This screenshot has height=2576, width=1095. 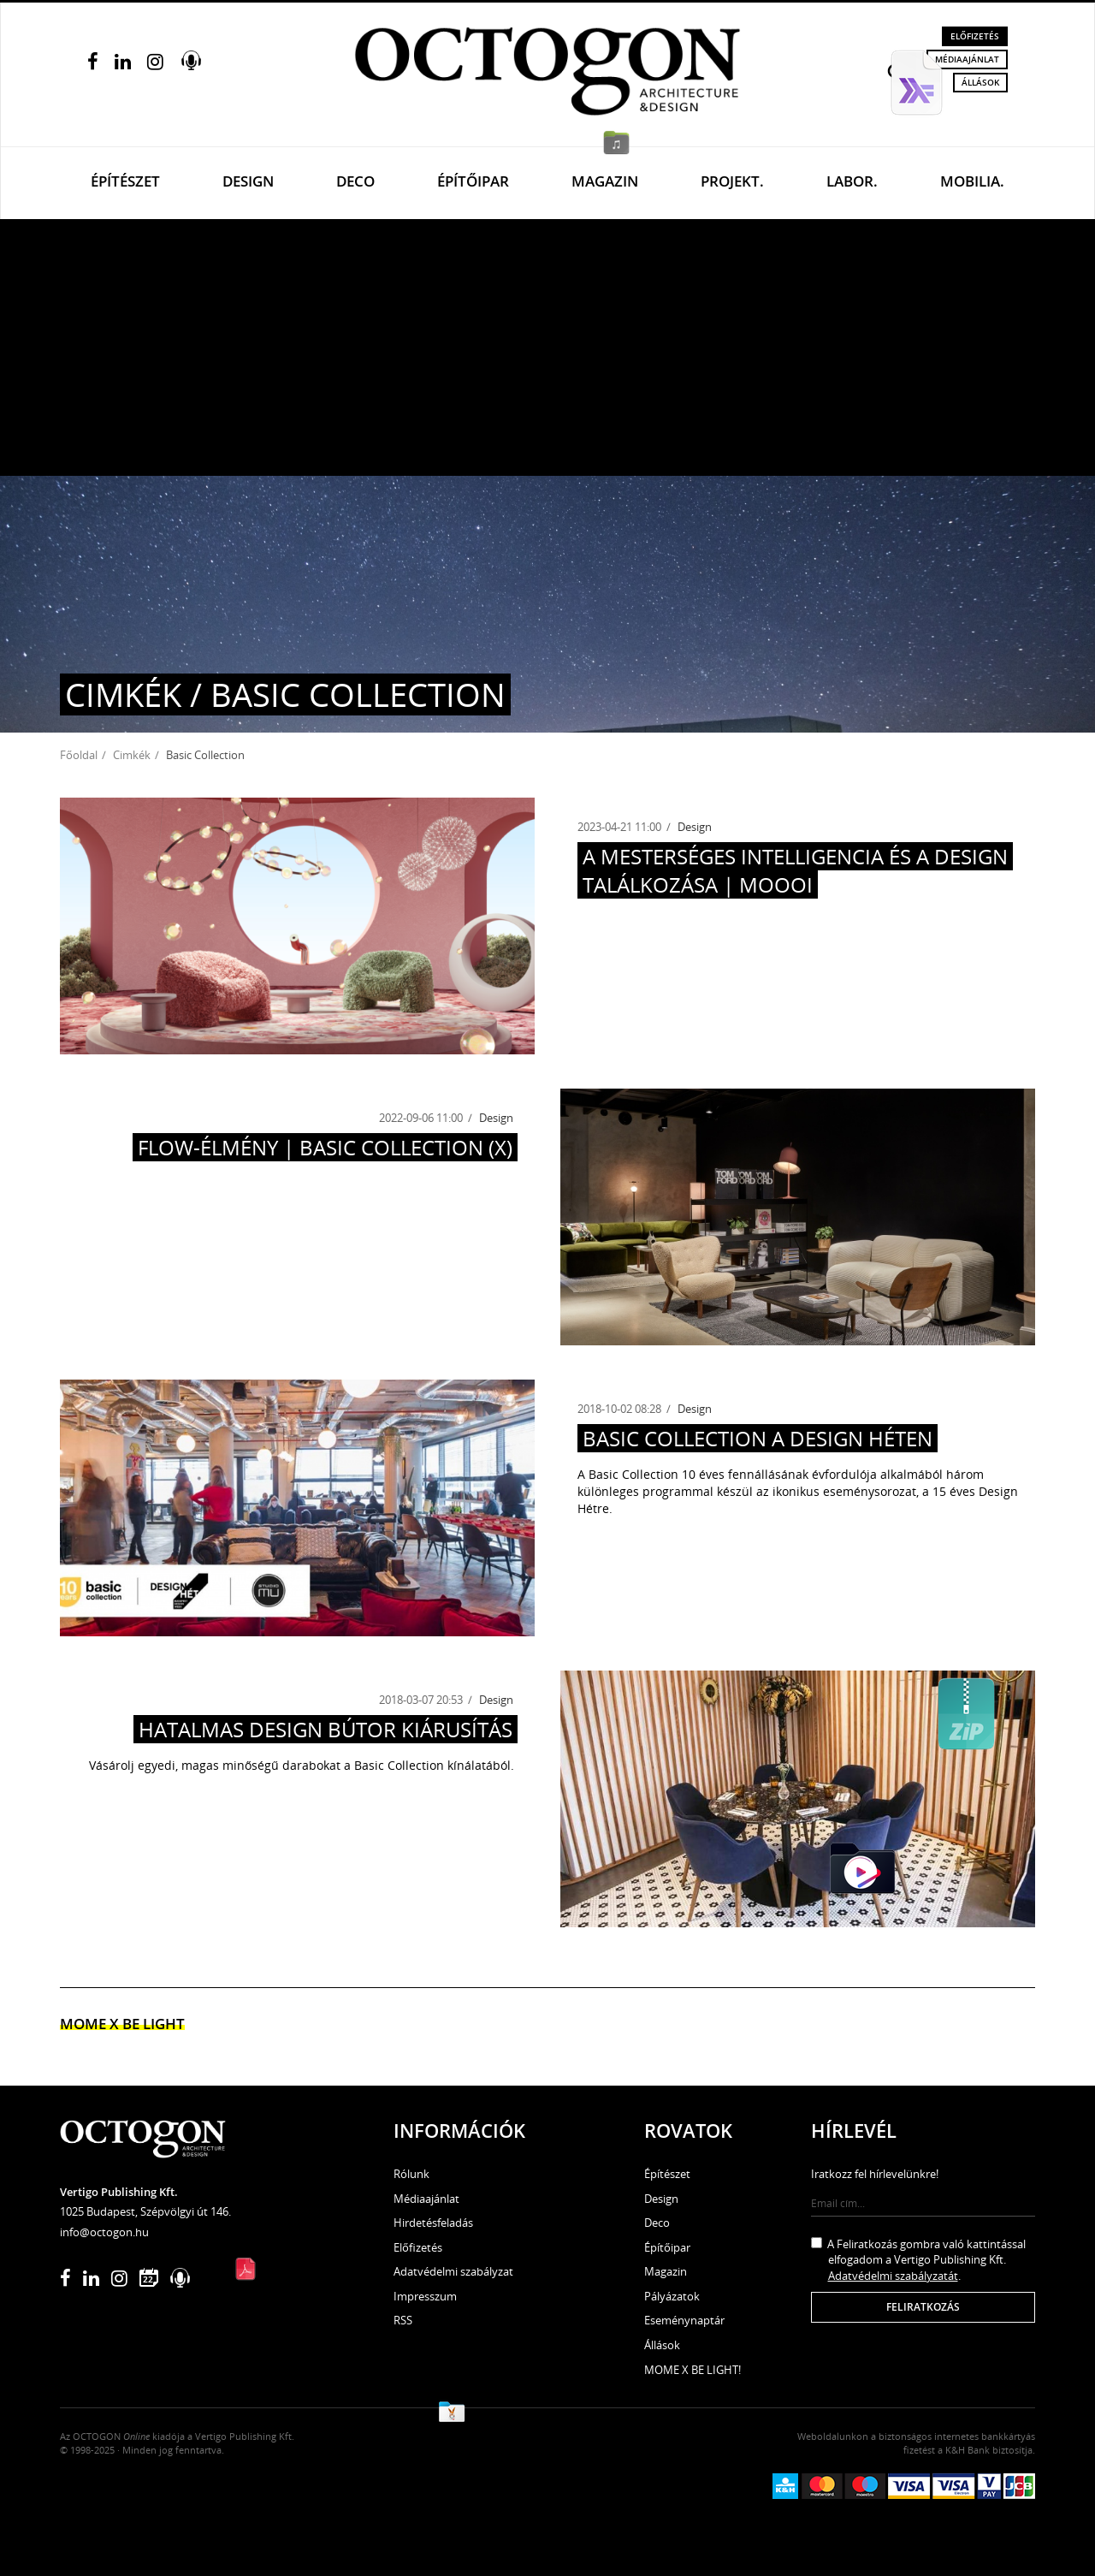 I want to click on open eMule downloads folder, so click(x=452, y=2413).